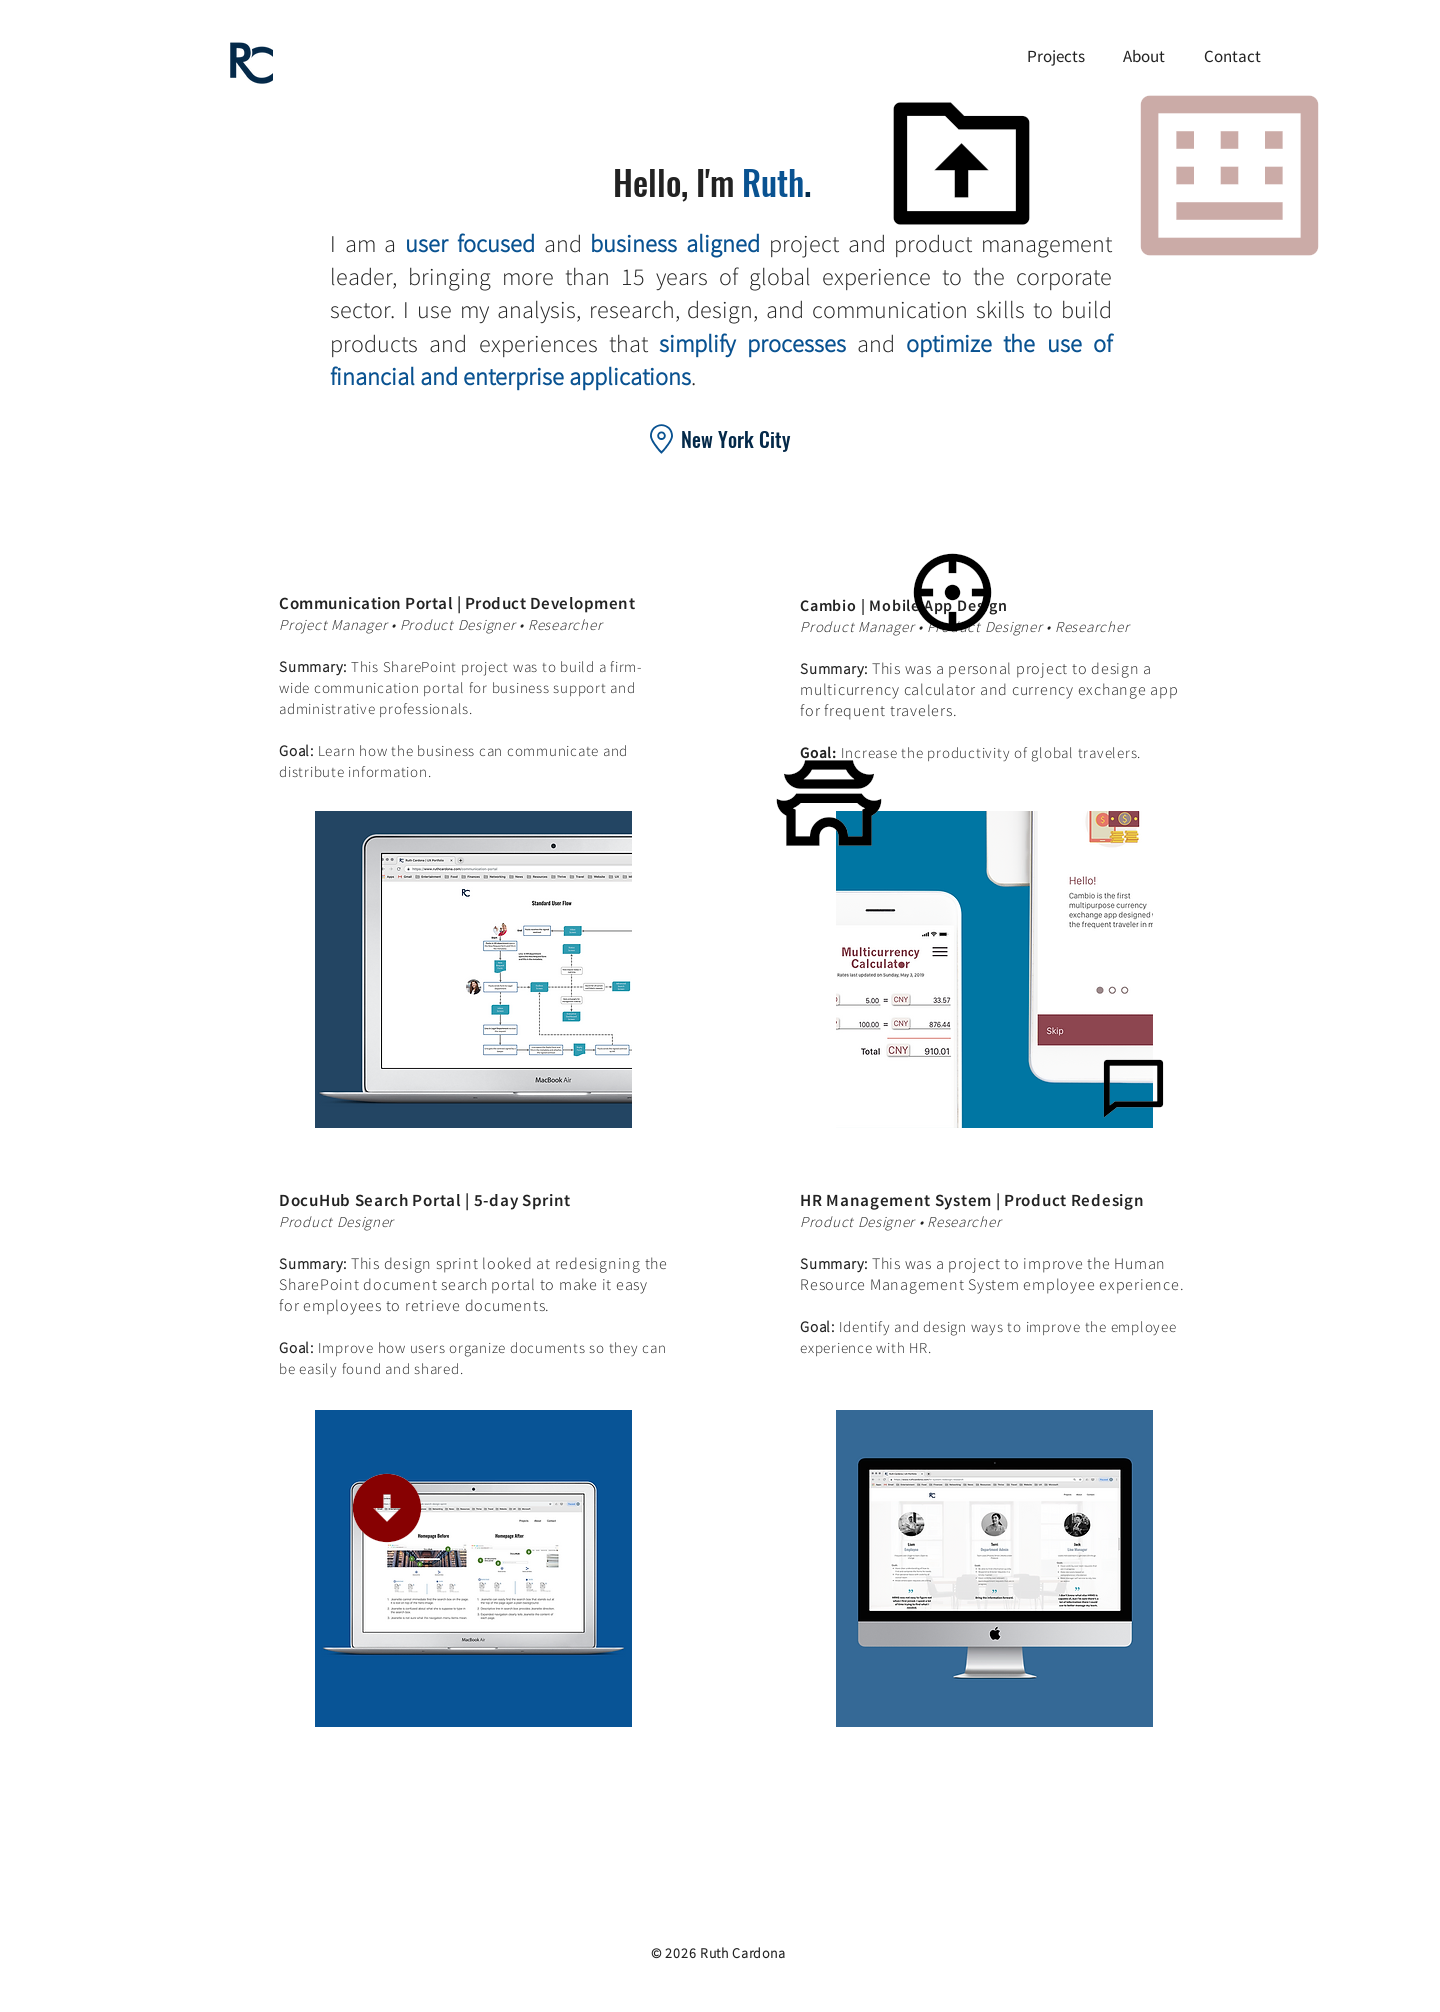  I want to click on view historical landmarks or monuments, so click(829, 803).